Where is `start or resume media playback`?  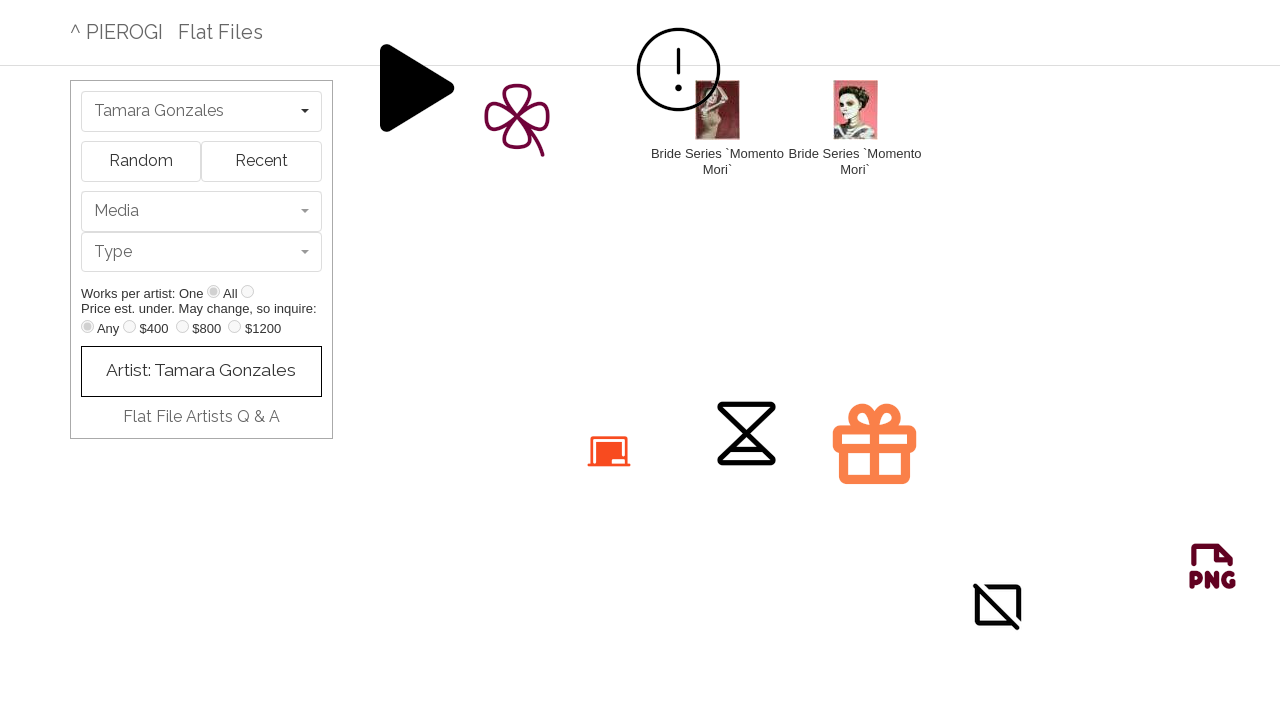
start or resume media playback is located at coordinates (407, 88).